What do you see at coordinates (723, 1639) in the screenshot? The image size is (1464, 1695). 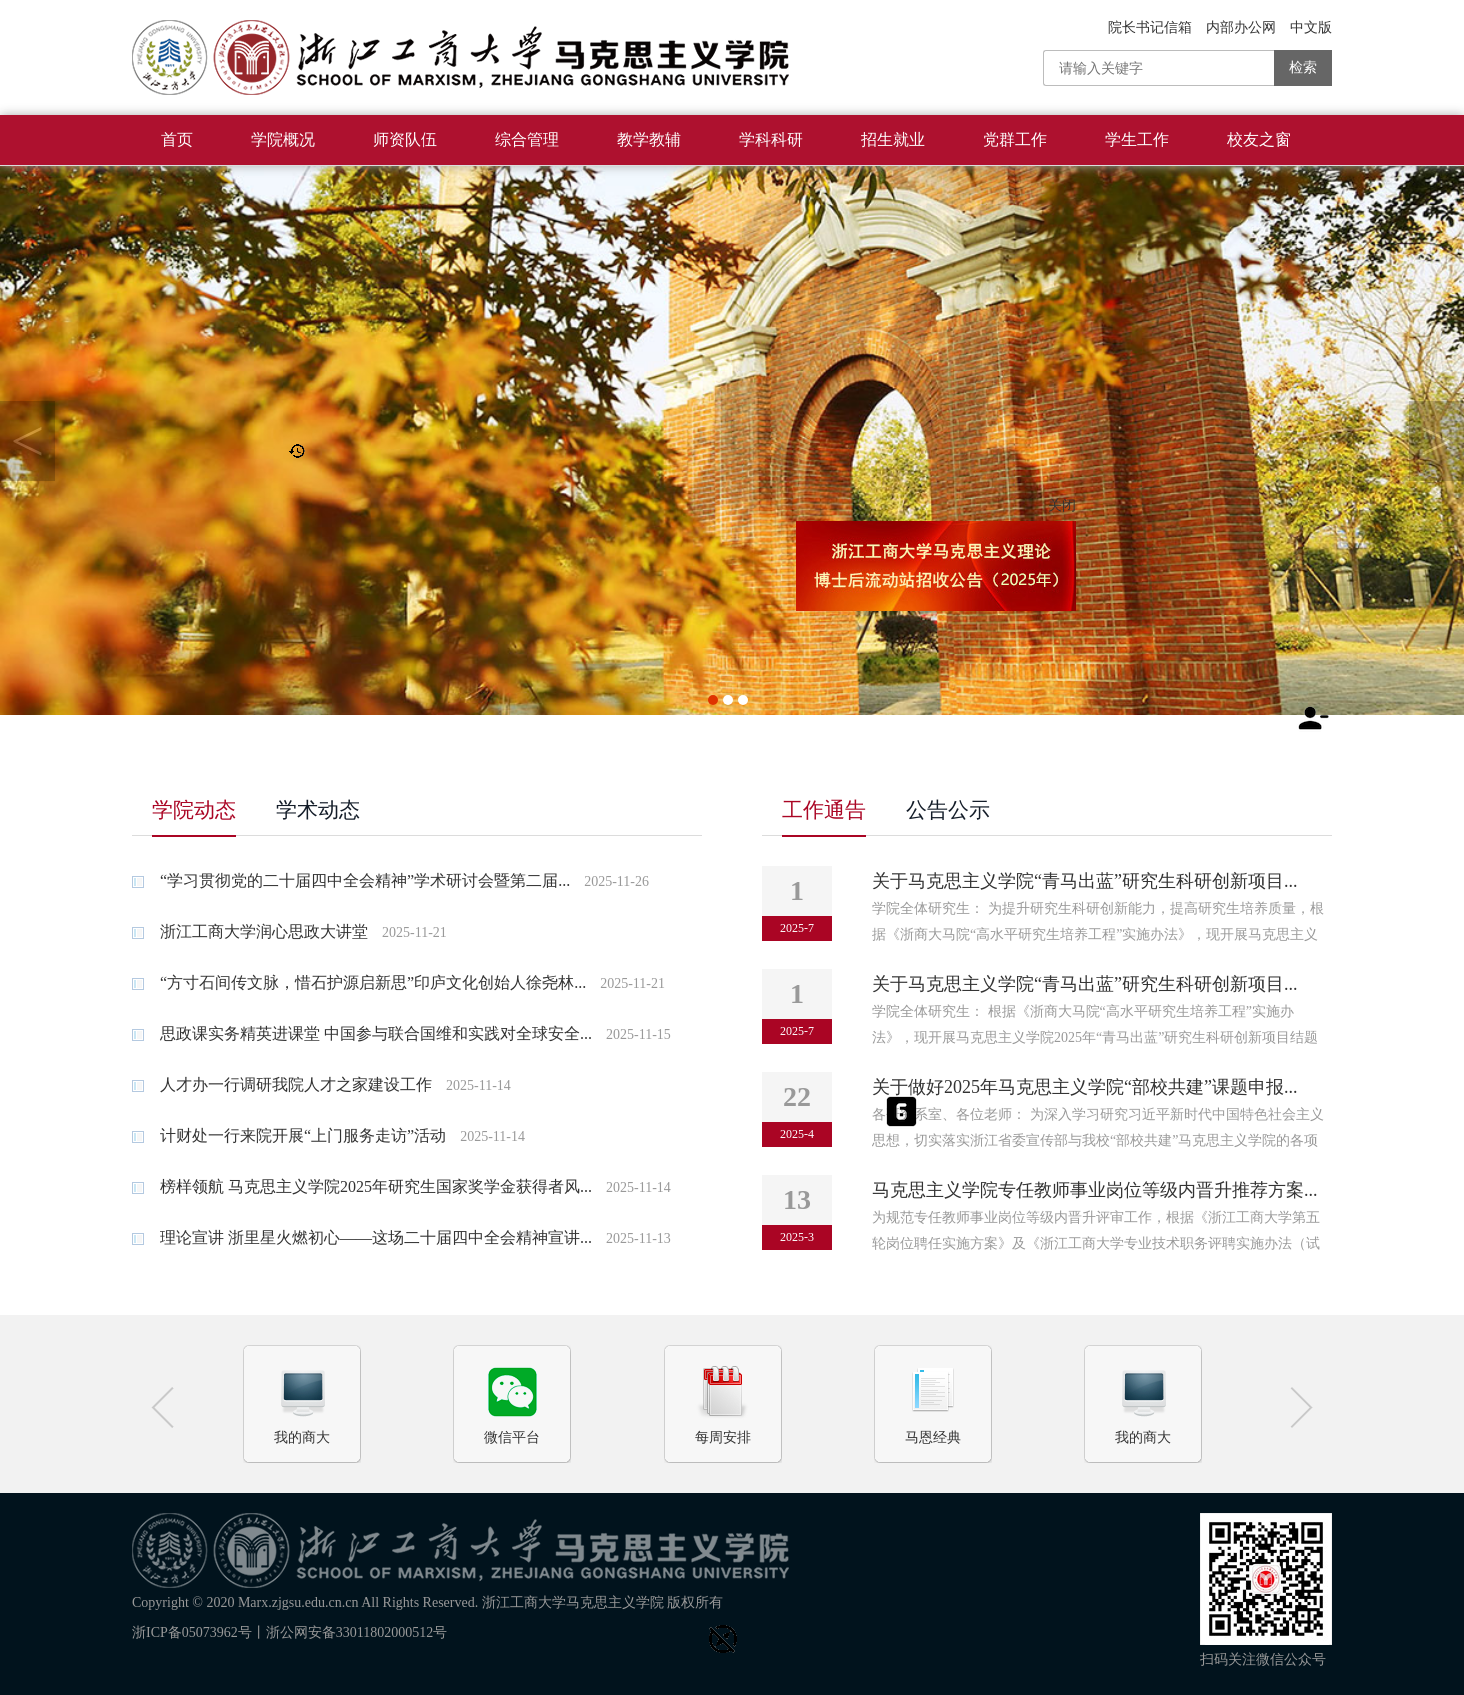 I see `disable compass or navigation features` at bounding box center [723, 1639].